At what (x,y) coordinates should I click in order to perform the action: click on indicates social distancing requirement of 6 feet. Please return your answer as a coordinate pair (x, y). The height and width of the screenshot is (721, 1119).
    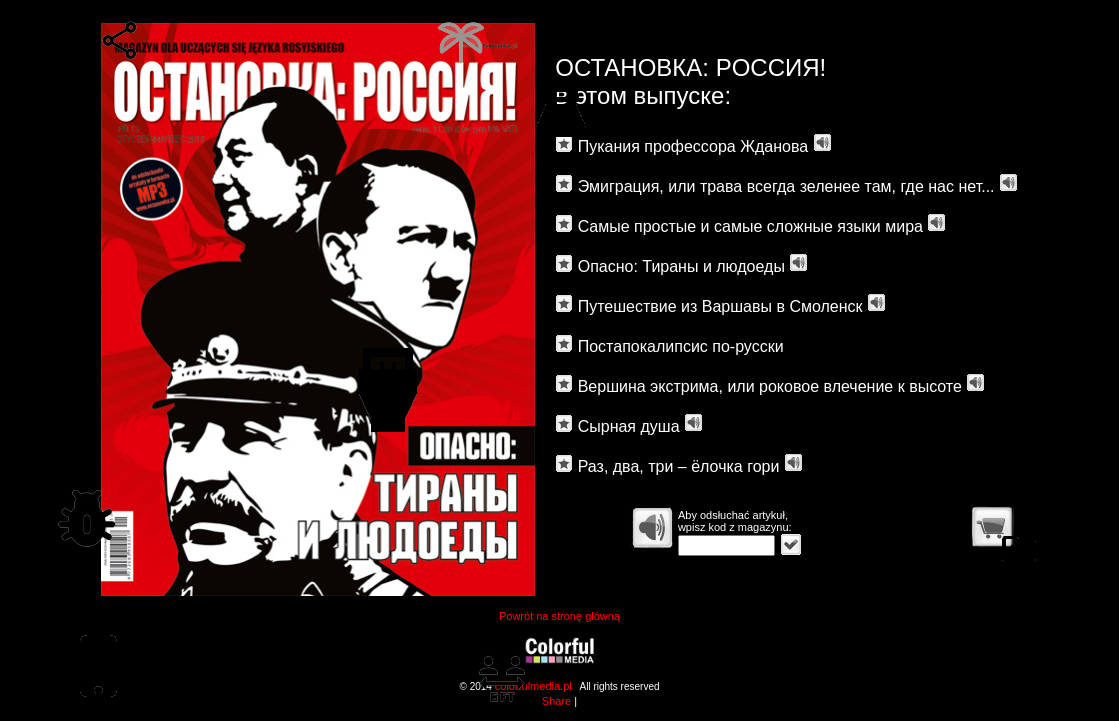
    Looking at the image, I should click on (502, 679).